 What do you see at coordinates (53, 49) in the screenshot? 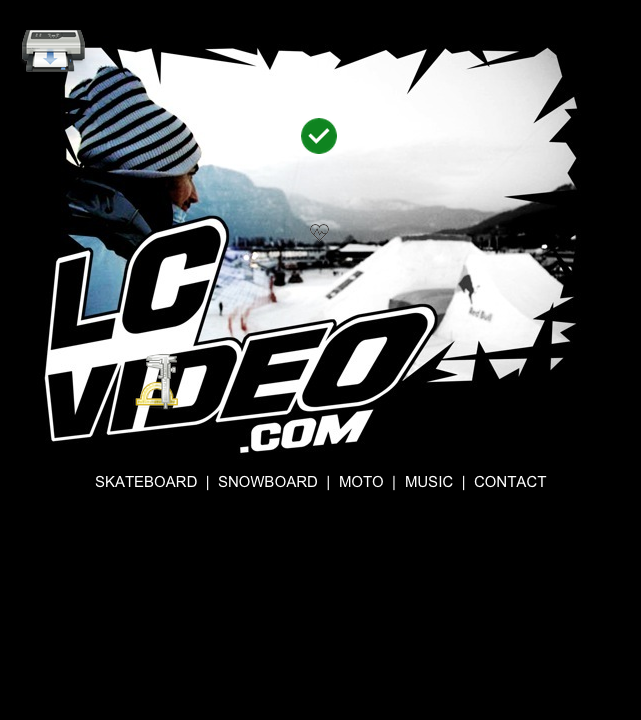
I see `indicates a document is currently printing` at bounding box center [53, 49].